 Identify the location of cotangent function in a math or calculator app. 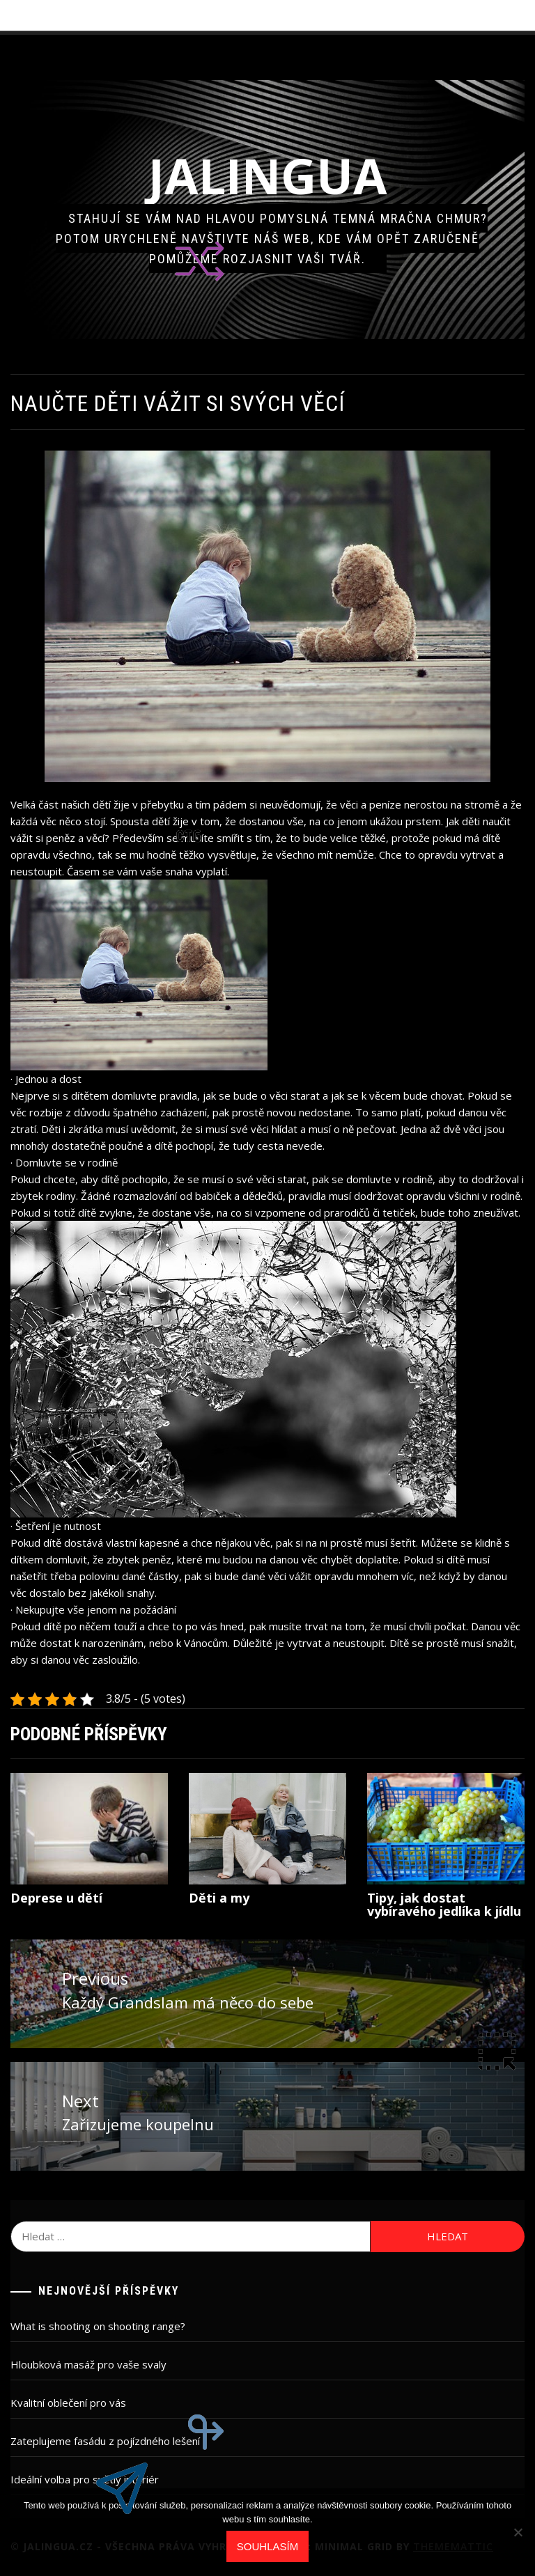
(188, 836).